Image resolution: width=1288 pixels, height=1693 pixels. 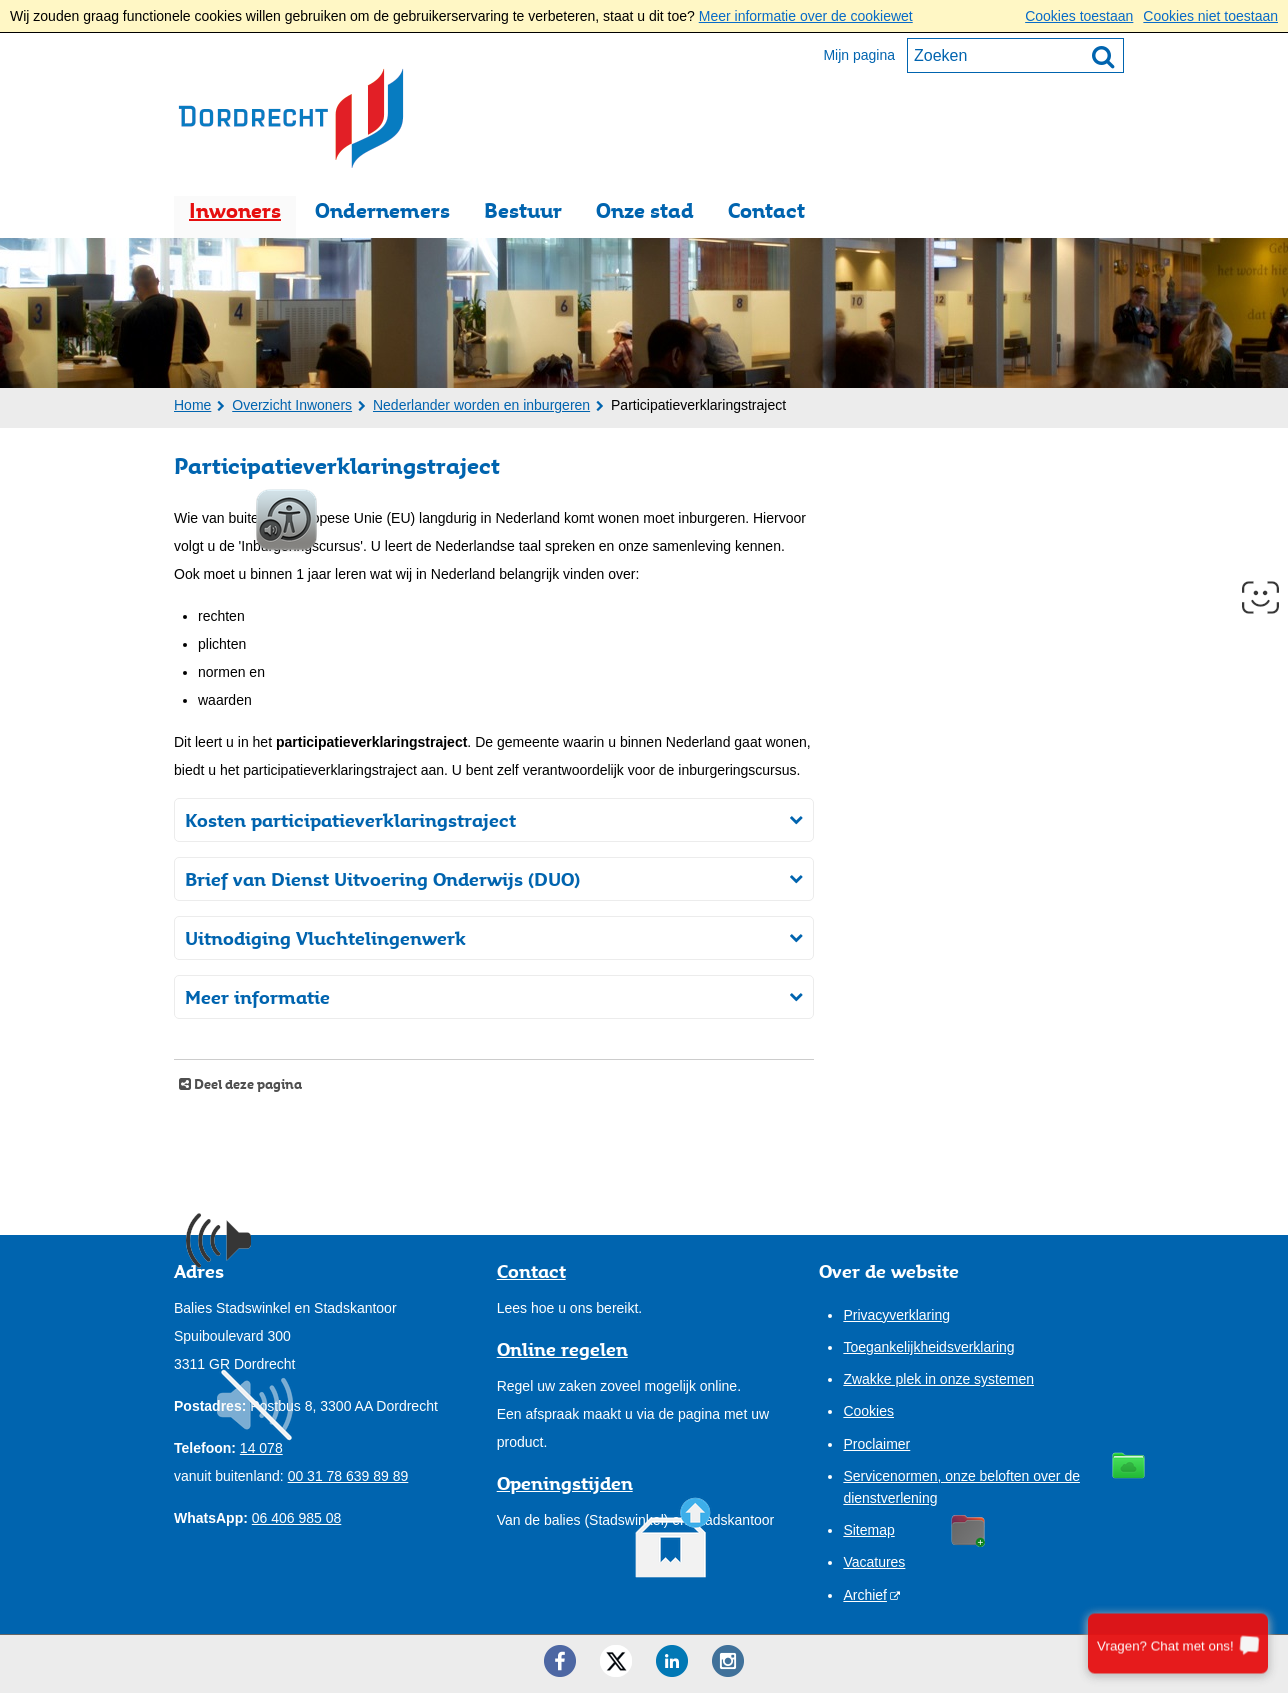 What do you see at coordinates (1260, 597) in the screenshot?
I see `face recognition authentication` at bounding box center [1260, 597].